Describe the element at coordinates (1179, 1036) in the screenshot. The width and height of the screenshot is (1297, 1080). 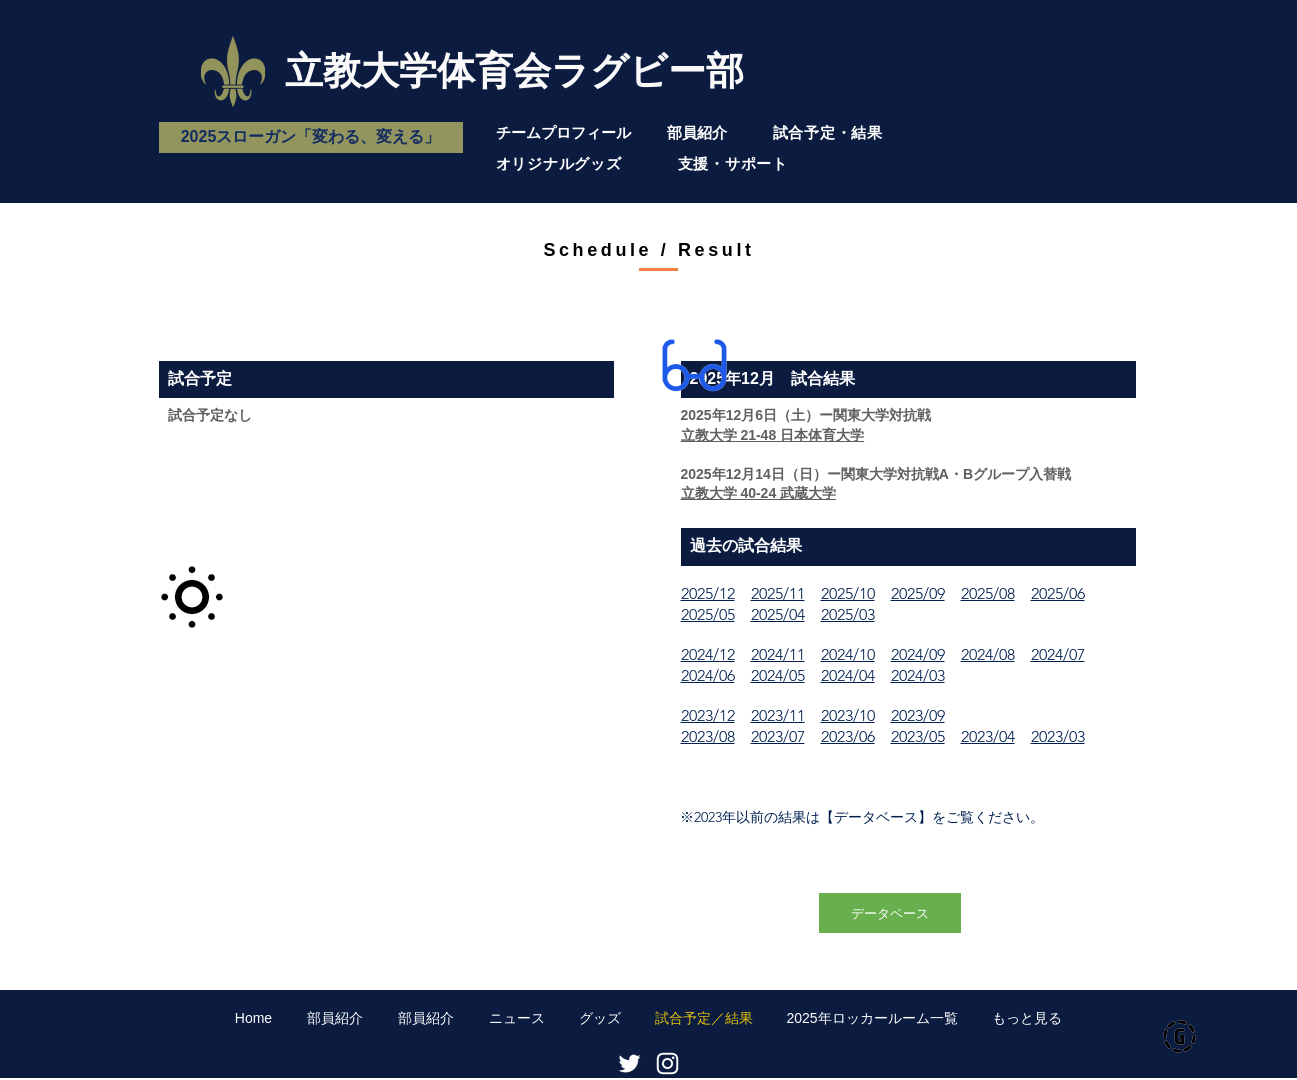
I see `indicates a pending or in-progress Google connection` at that location.